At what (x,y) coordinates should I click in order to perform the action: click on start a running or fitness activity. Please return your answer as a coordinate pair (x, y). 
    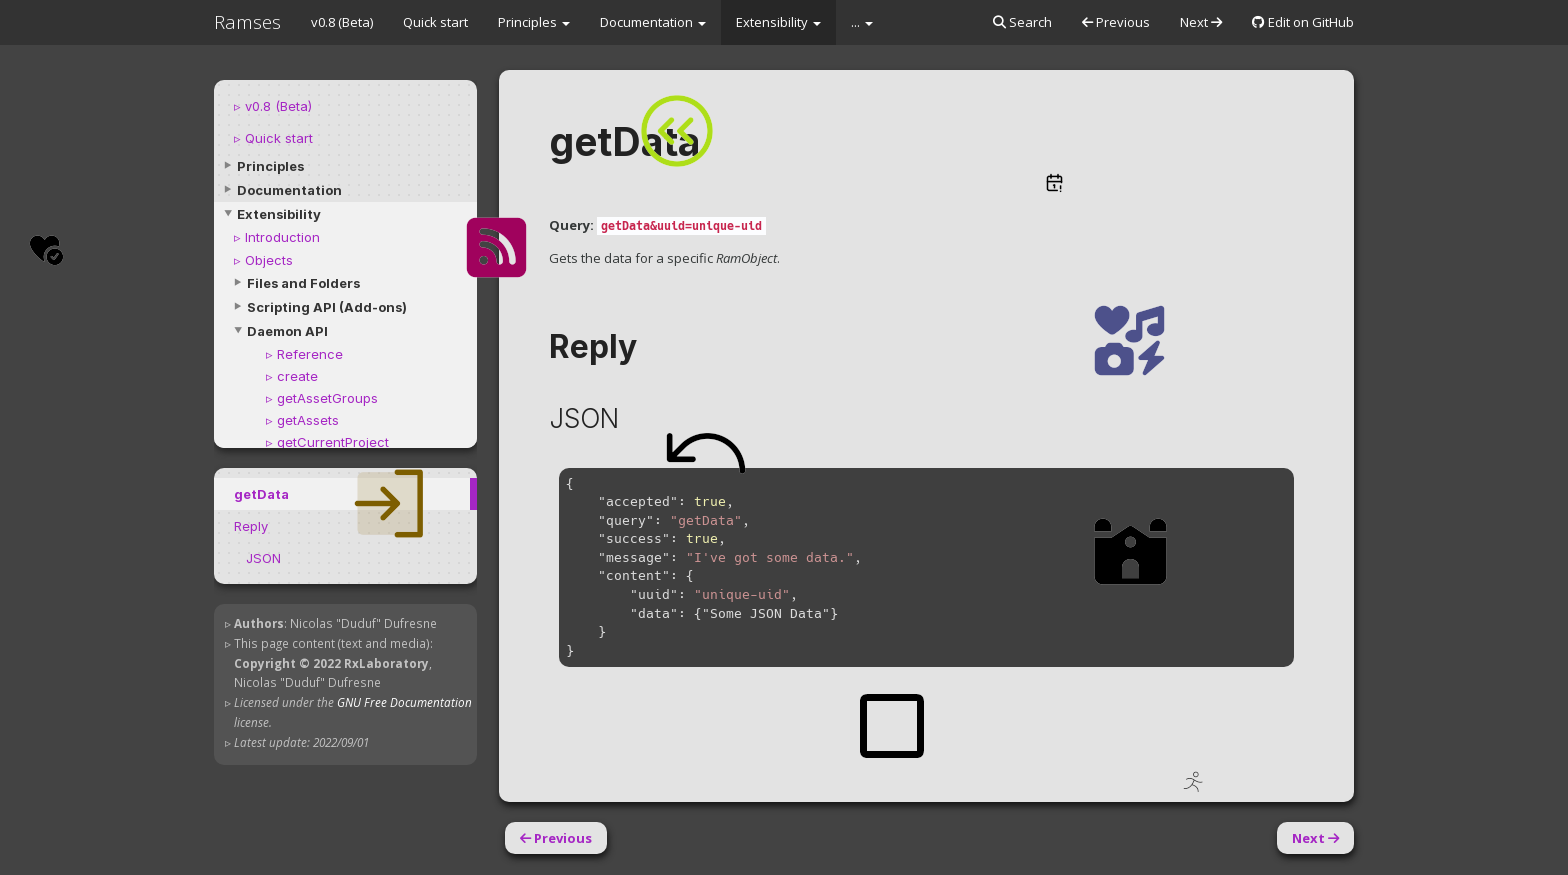
    Looking at the image, I should click on (1193, 781).